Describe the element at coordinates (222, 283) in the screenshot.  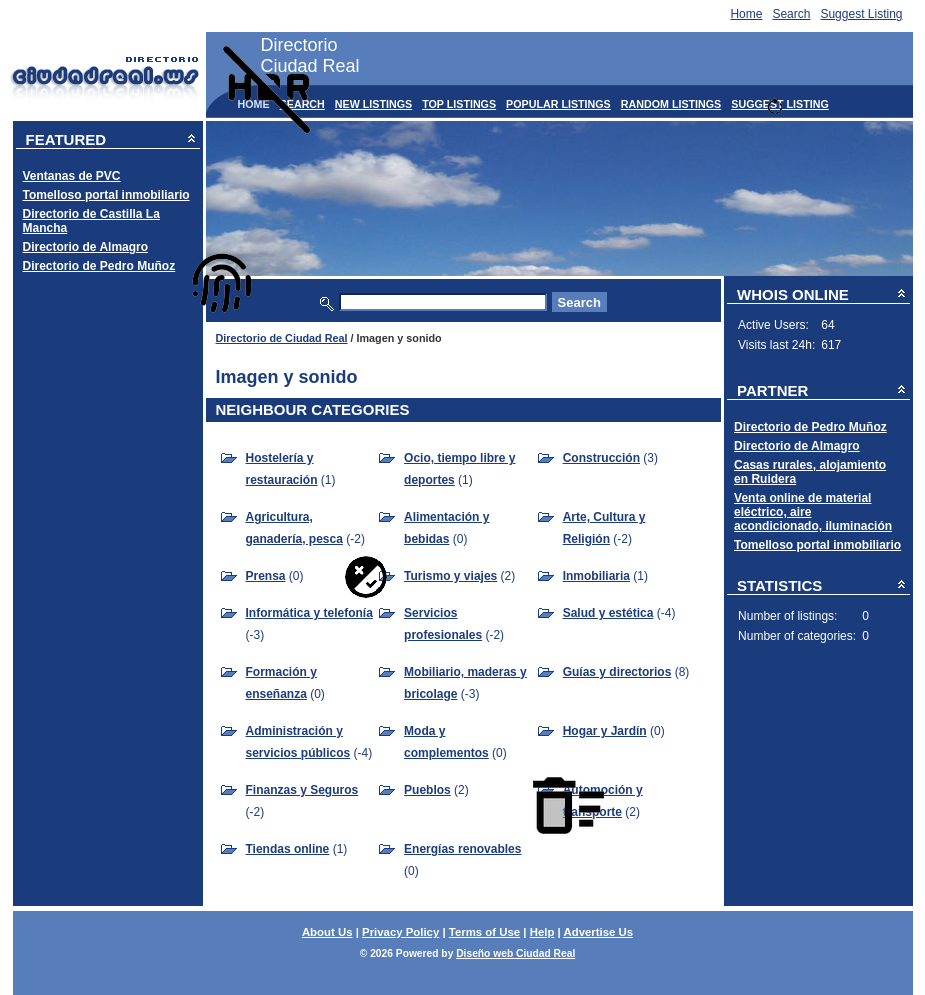
I see `enable fingerprint authentication` at that location.